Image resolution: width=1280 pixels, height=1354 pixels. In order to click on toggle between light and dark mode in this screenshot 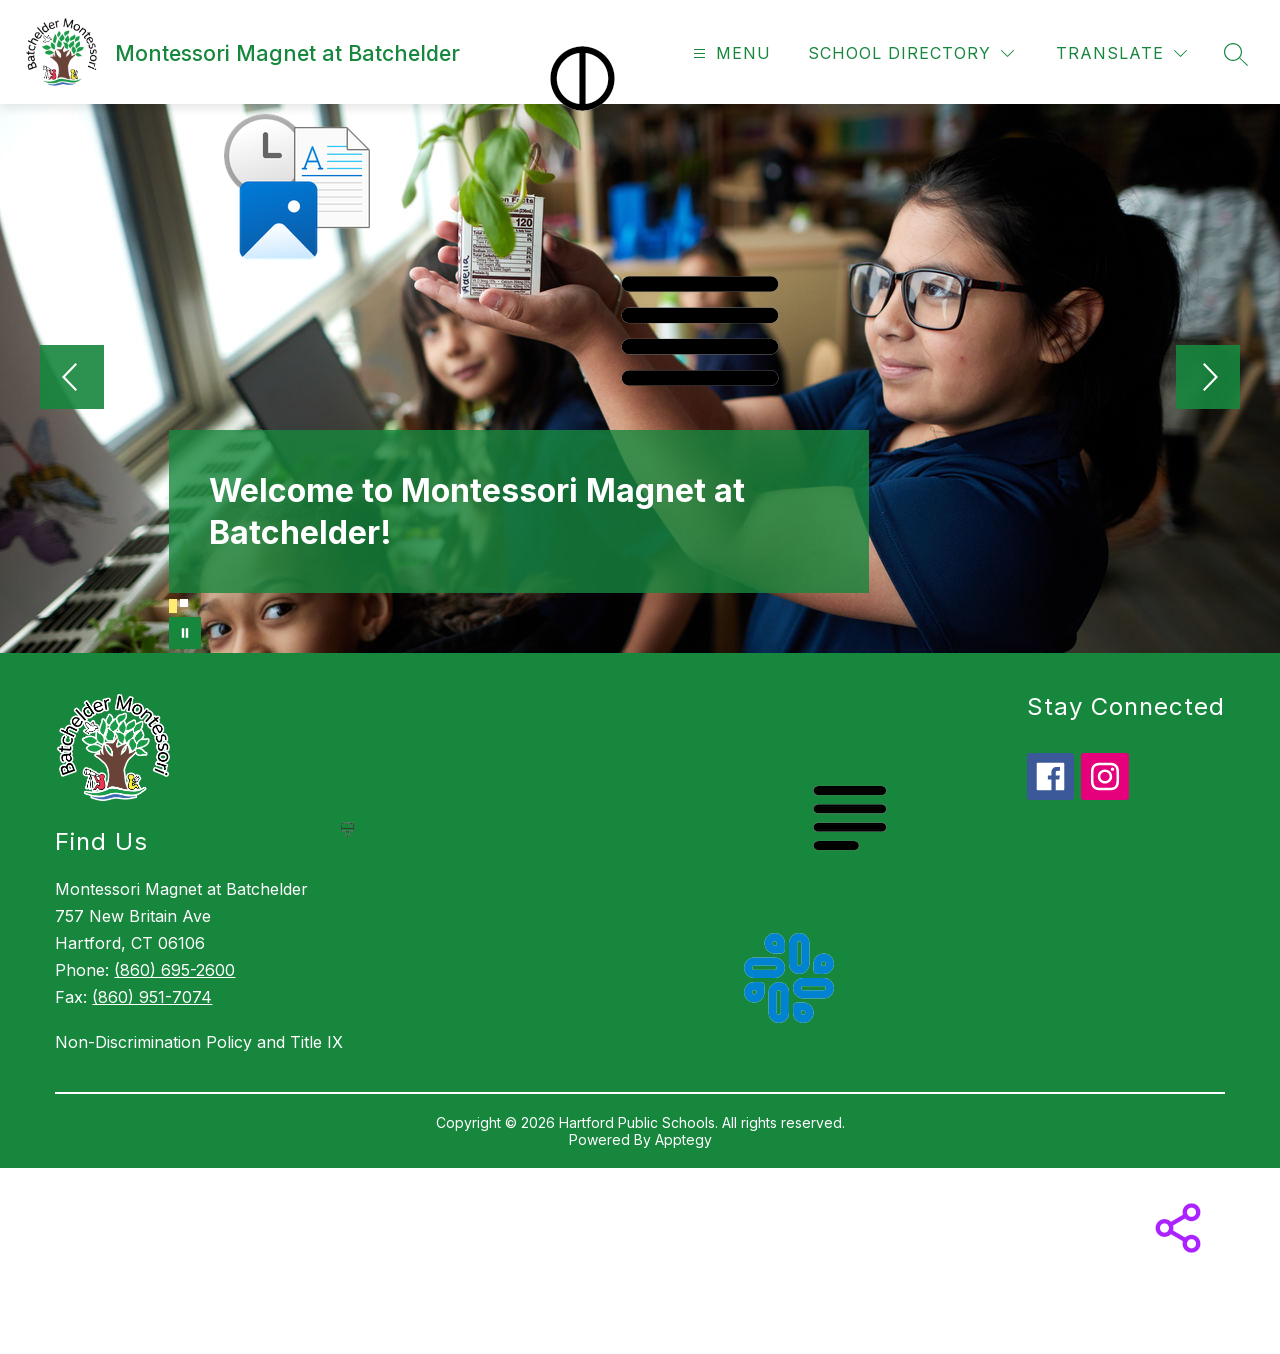, I will do `click(582, 78)`.